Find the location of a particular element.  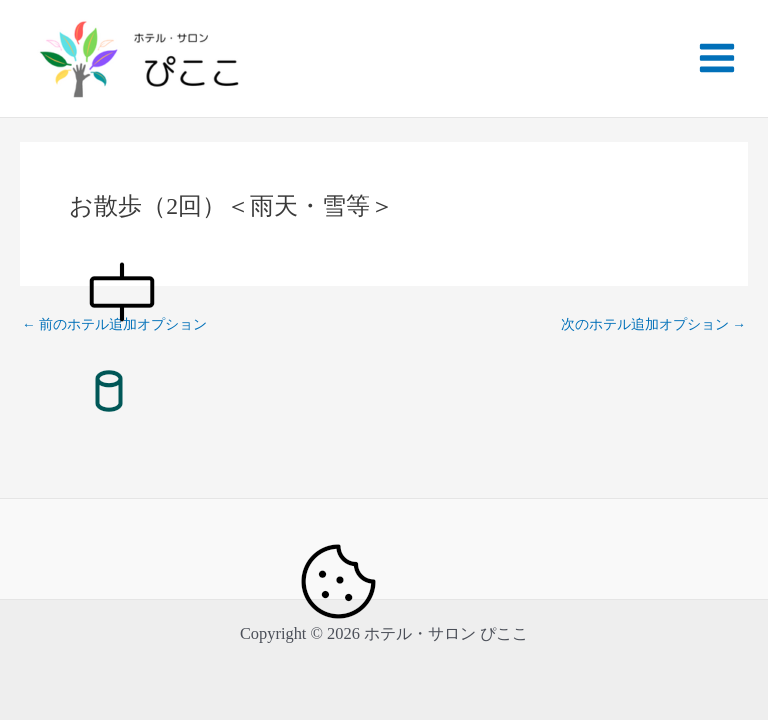

access database or storage is located at coordinates (109, 391).